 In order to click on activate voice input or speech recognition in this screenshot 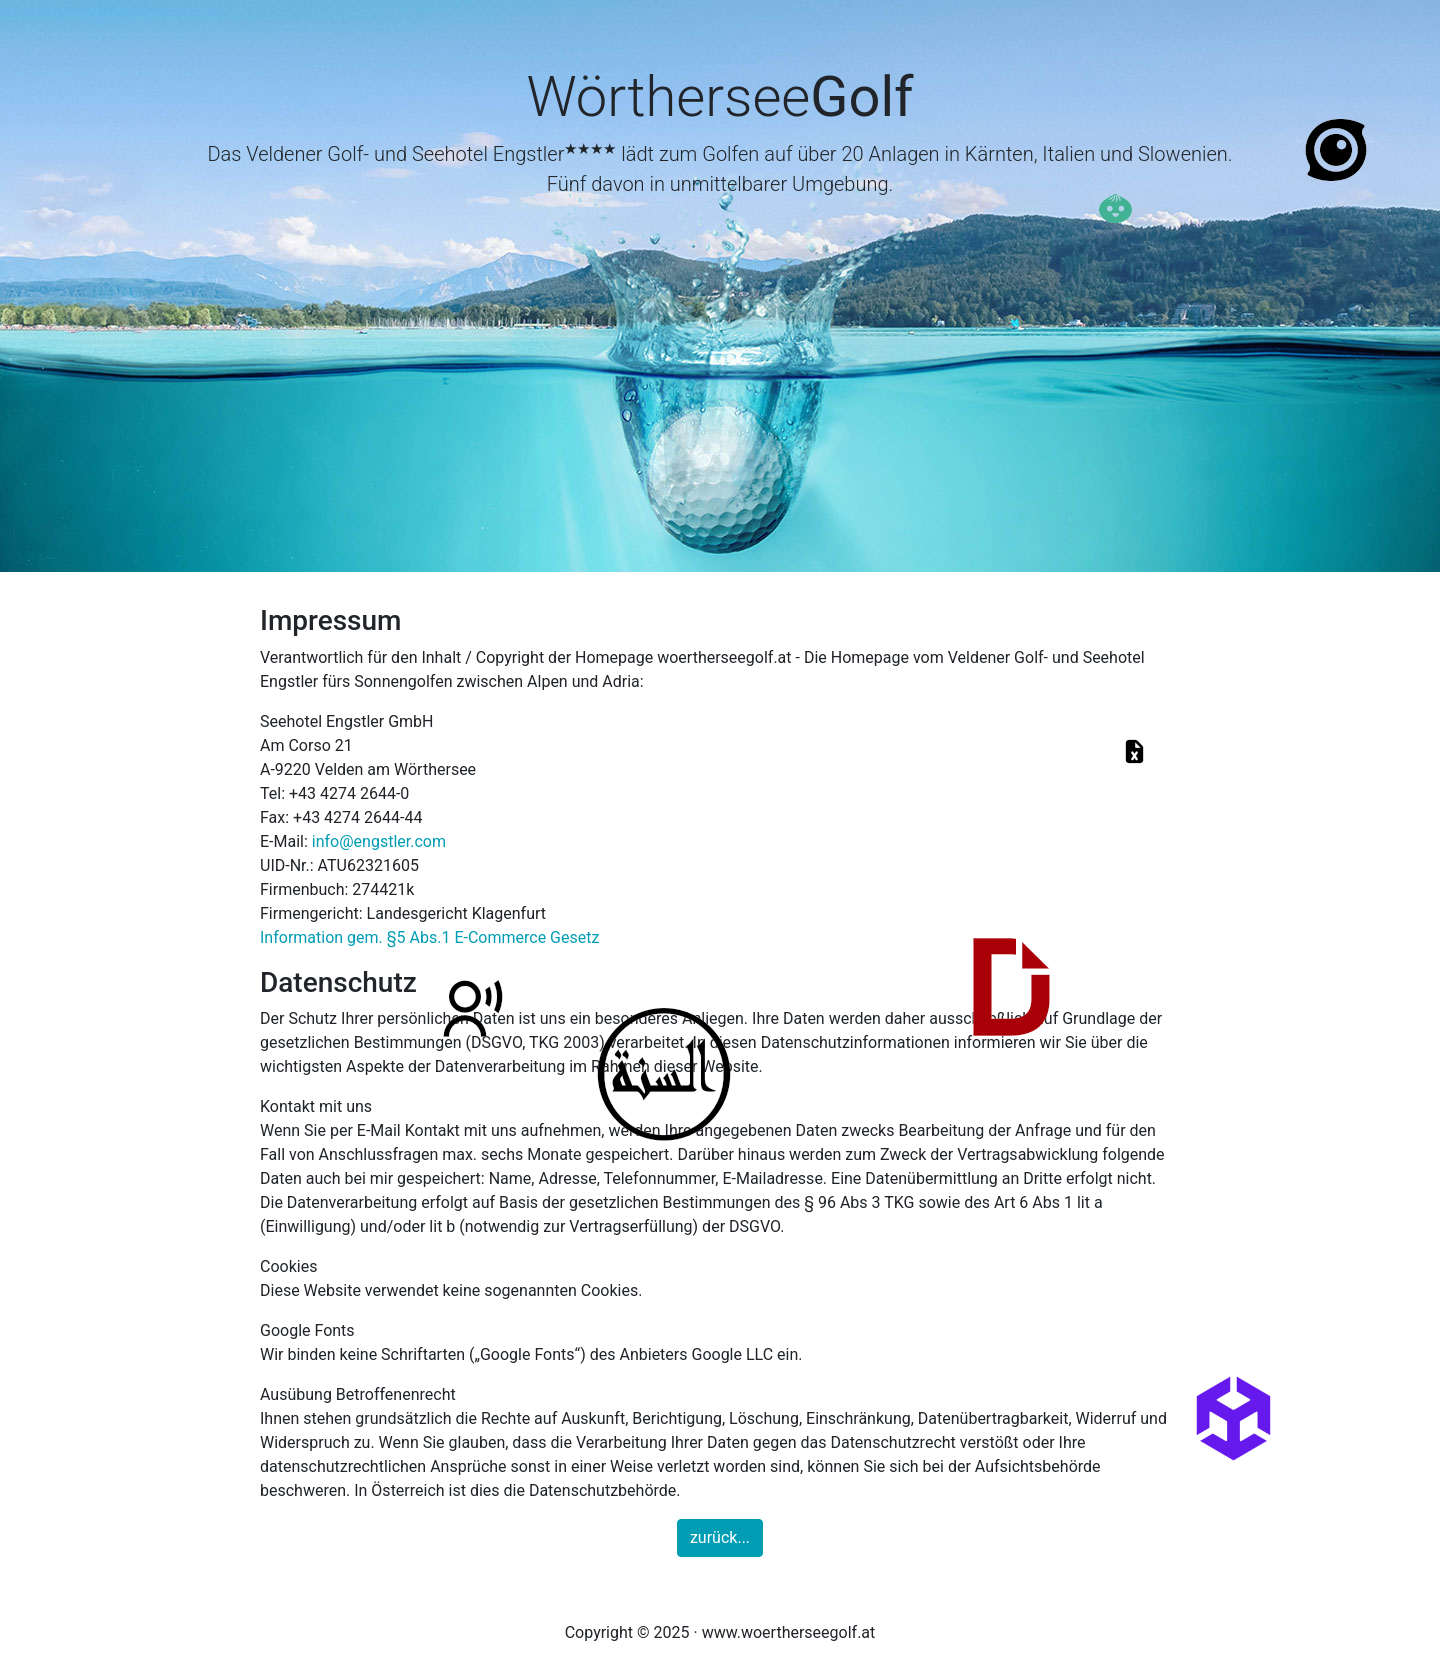, I will do `click(473, 1010)`.